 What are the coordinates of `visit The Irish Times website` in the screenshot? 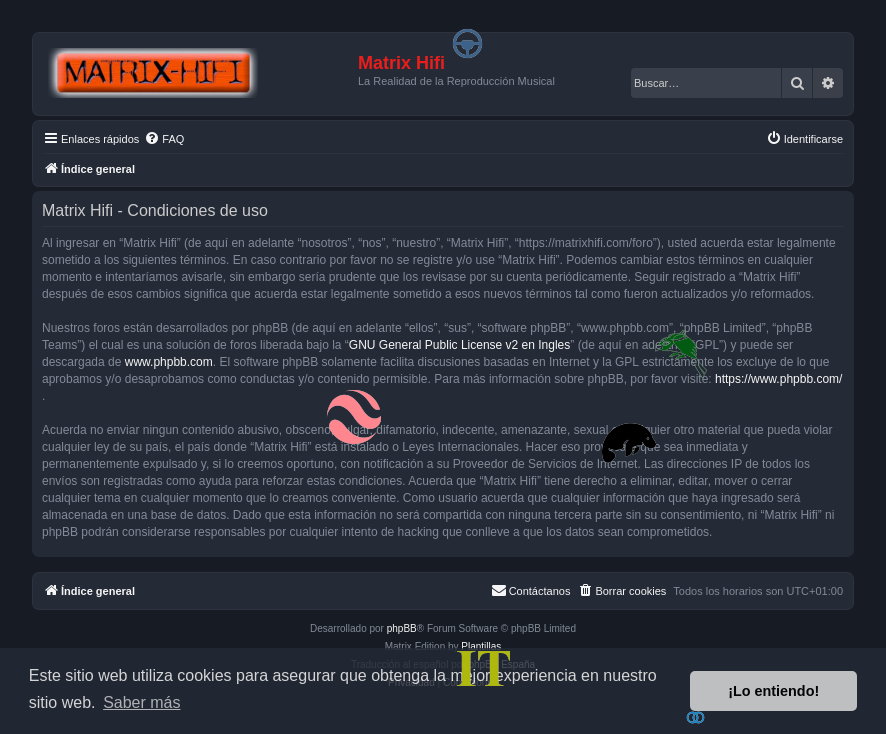 It's located at (483, 668).